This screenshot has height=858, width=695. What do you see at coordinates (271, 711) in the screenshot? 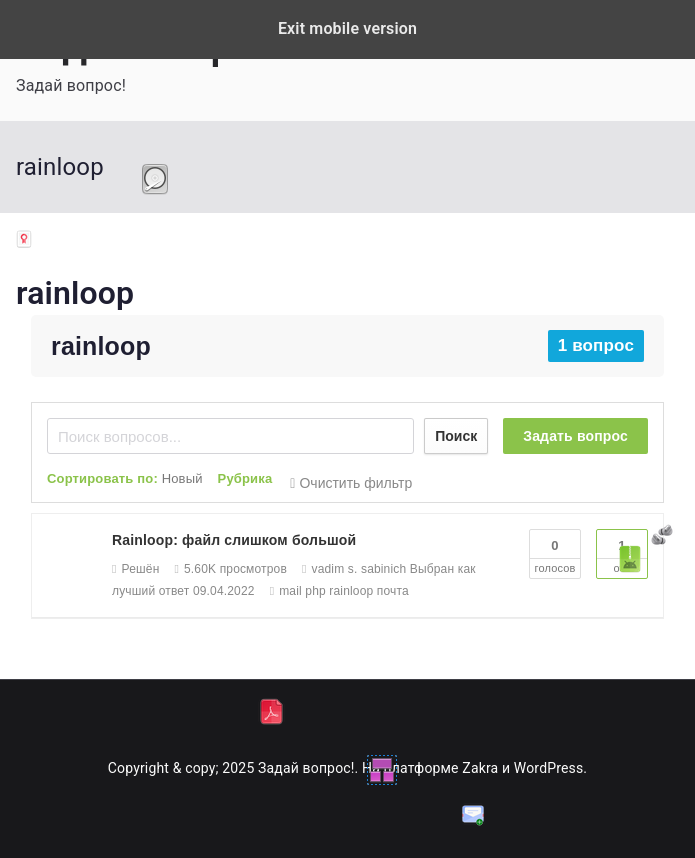
I see `a PDF document file` at bounding box center [271, 711].